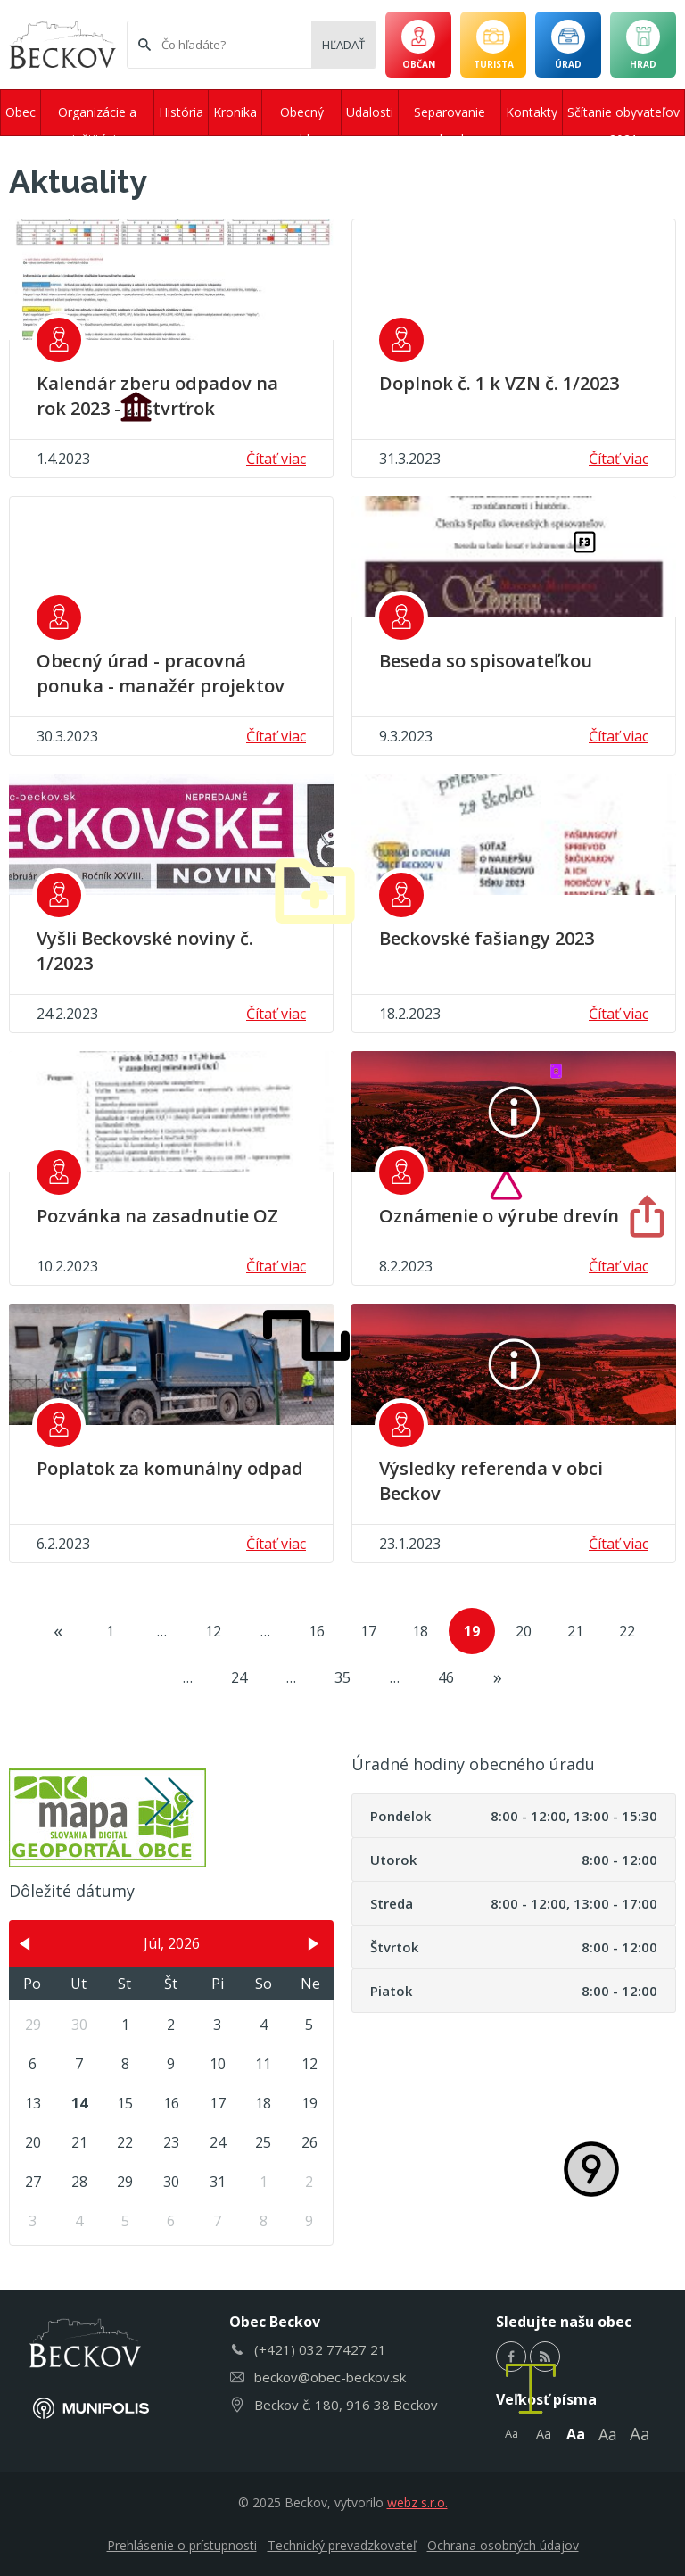  Describe the element at coordinates (531, 2389) in the screenshot. I see `format text or access text styling options` at that location.